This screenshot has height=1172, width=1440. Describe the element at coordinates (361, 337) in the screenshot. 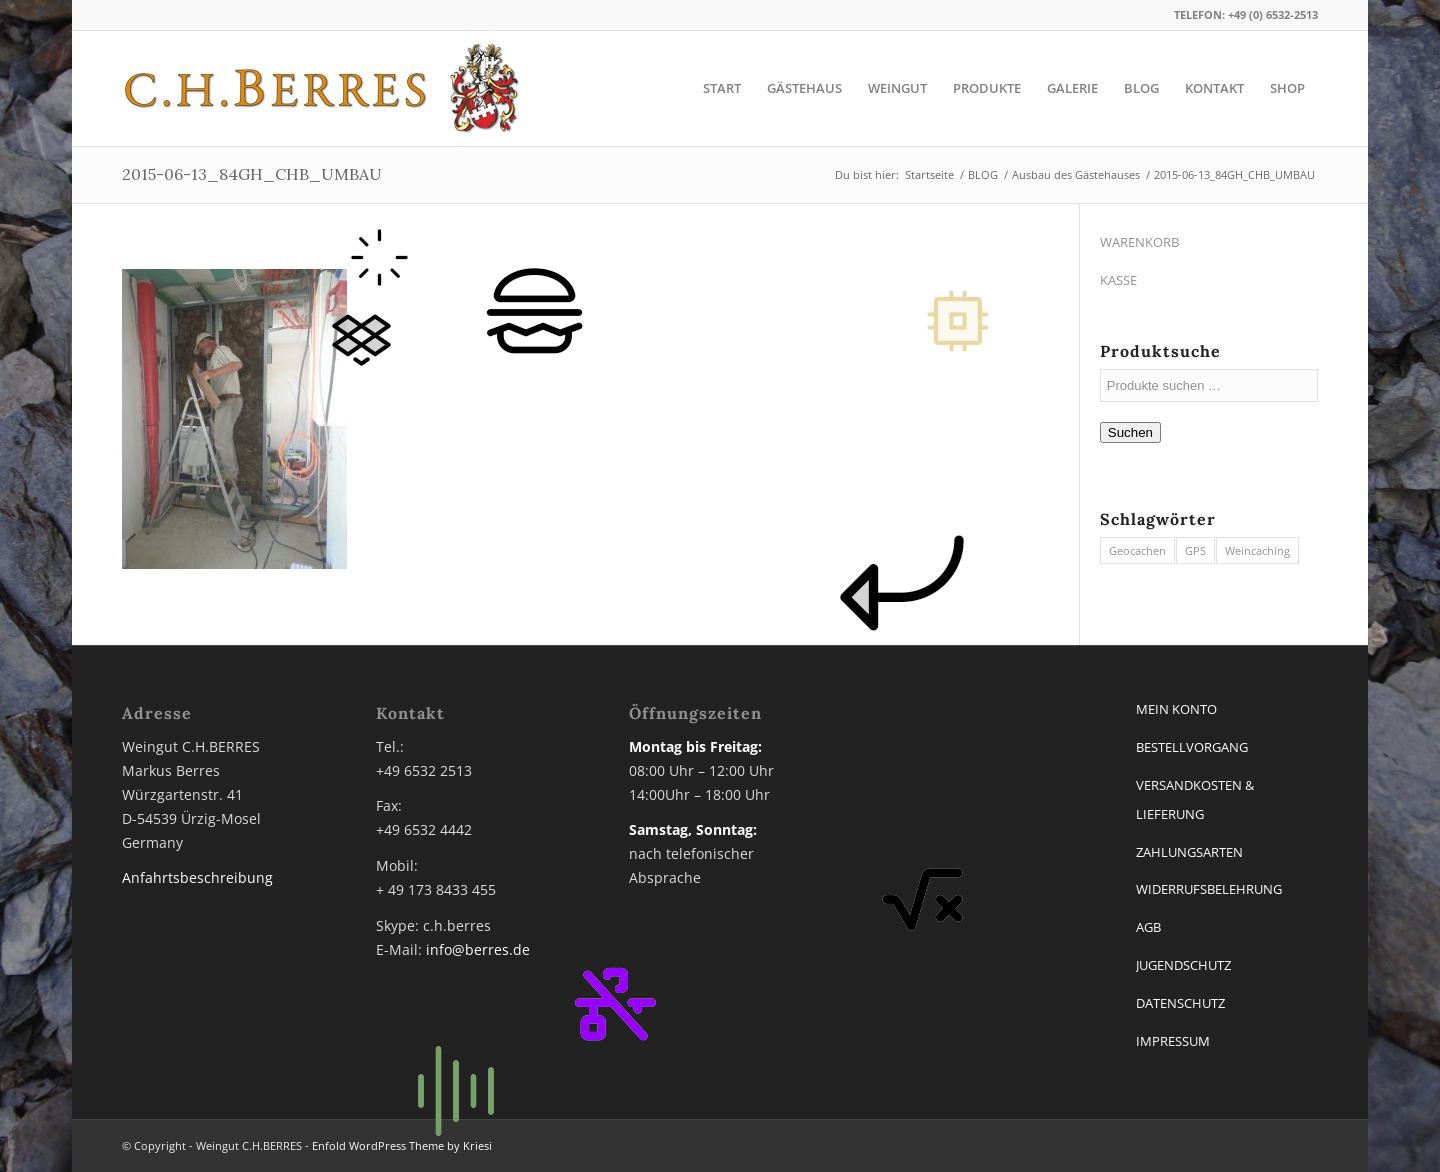

I see `access Dropbox cloud storage` at that location.